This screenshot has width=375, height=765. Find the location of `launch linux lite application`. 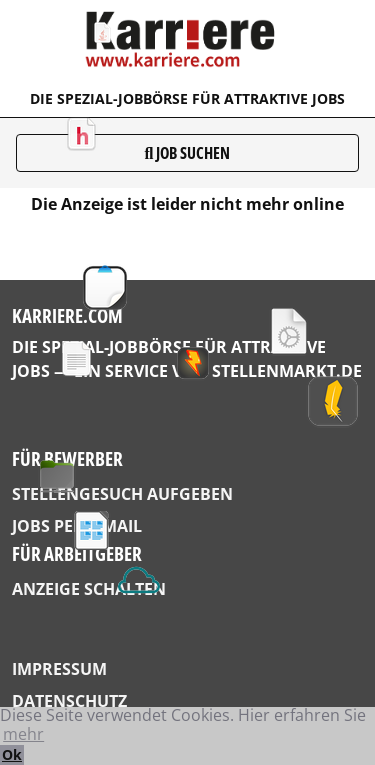

launch linux lite application is located at coordinates (333, 401).